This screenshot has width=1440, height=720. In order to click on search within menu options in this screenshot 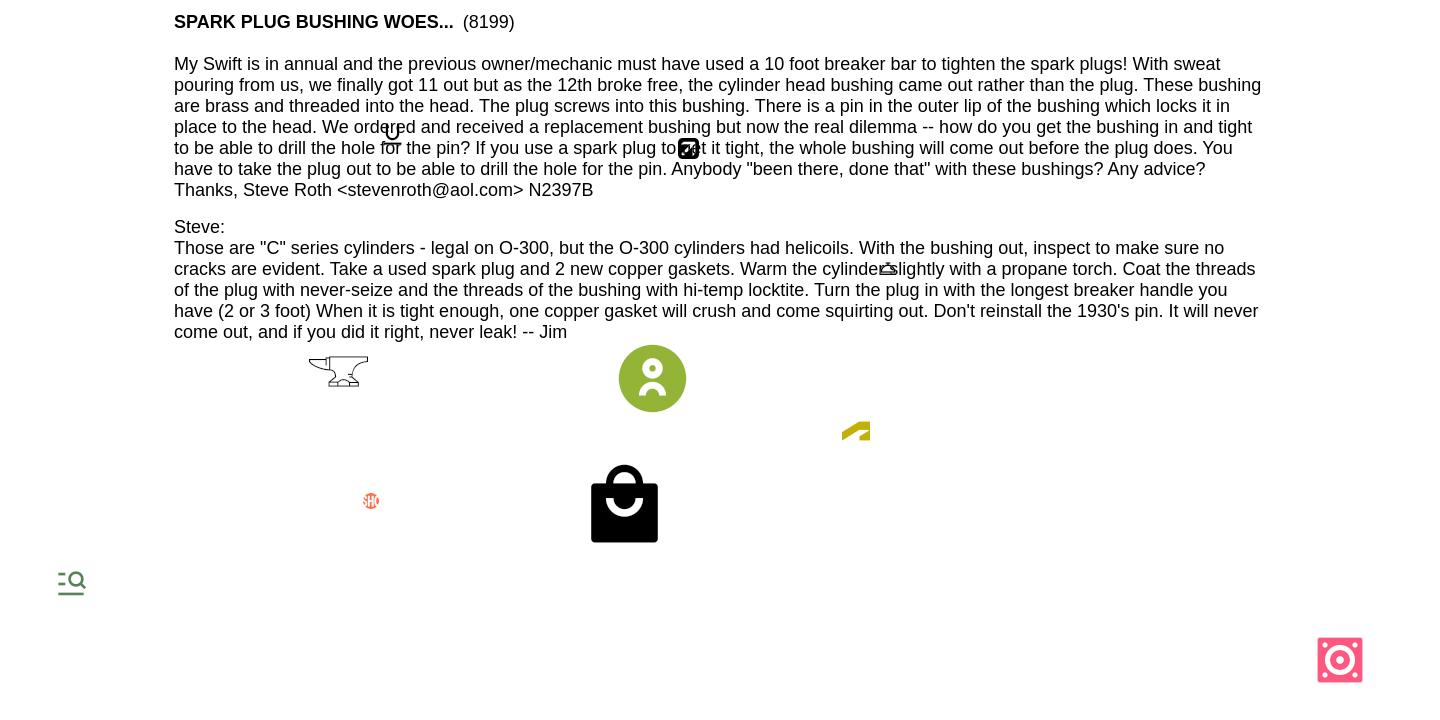, I will do `click(71, 584)`.